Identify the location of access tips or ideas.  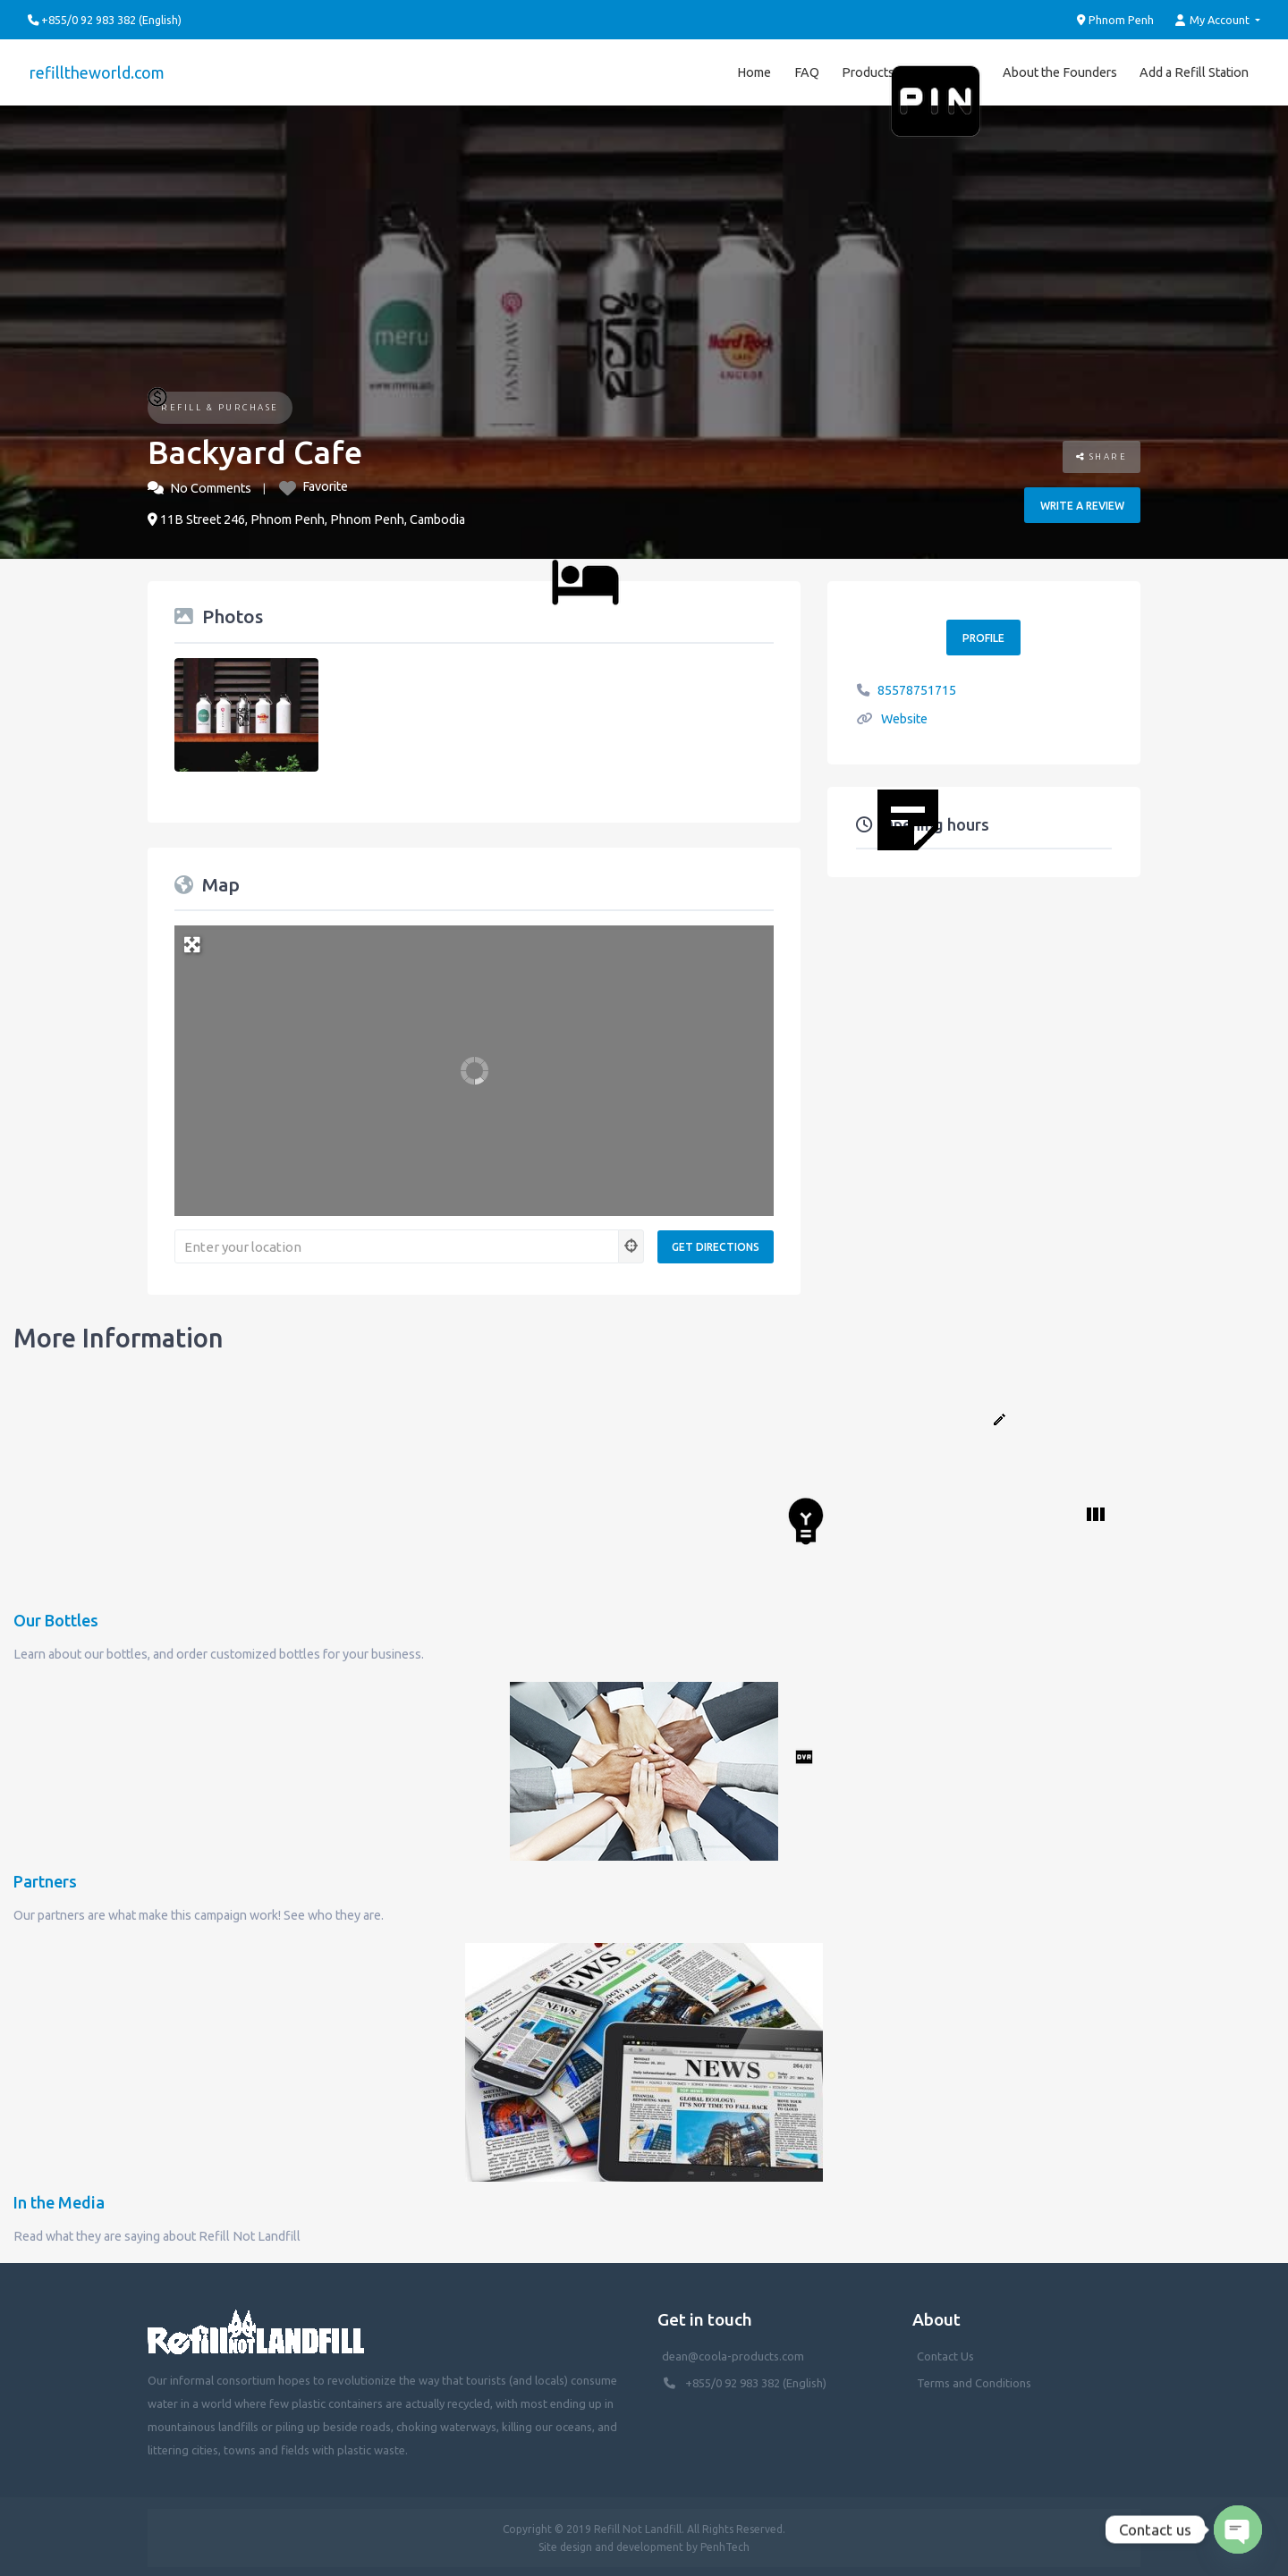
(806, 1520).